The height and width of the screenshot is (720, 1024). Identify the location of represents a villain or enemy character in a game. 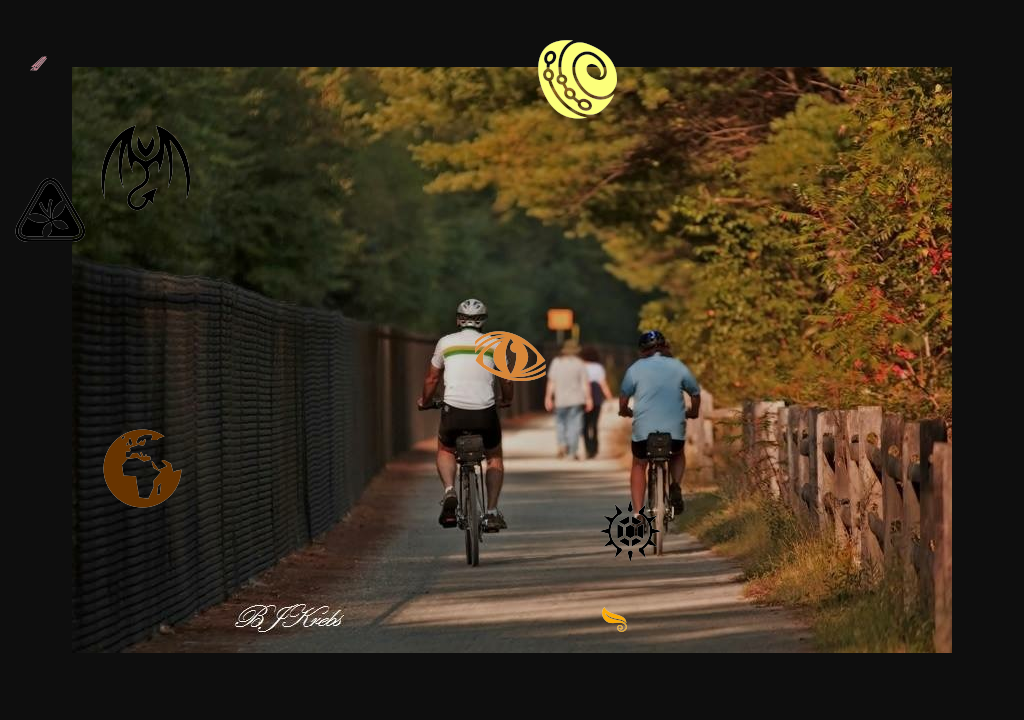
(146, 166).